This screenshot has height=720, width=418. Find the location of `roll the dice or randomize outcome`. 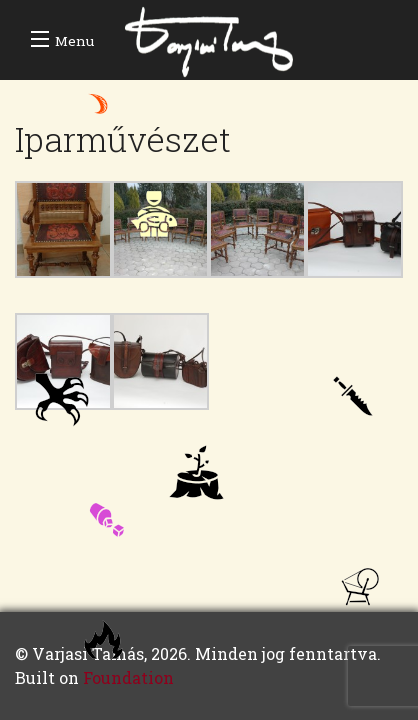

roll the dice or randomize outcome is located at coordinates (107, 520).